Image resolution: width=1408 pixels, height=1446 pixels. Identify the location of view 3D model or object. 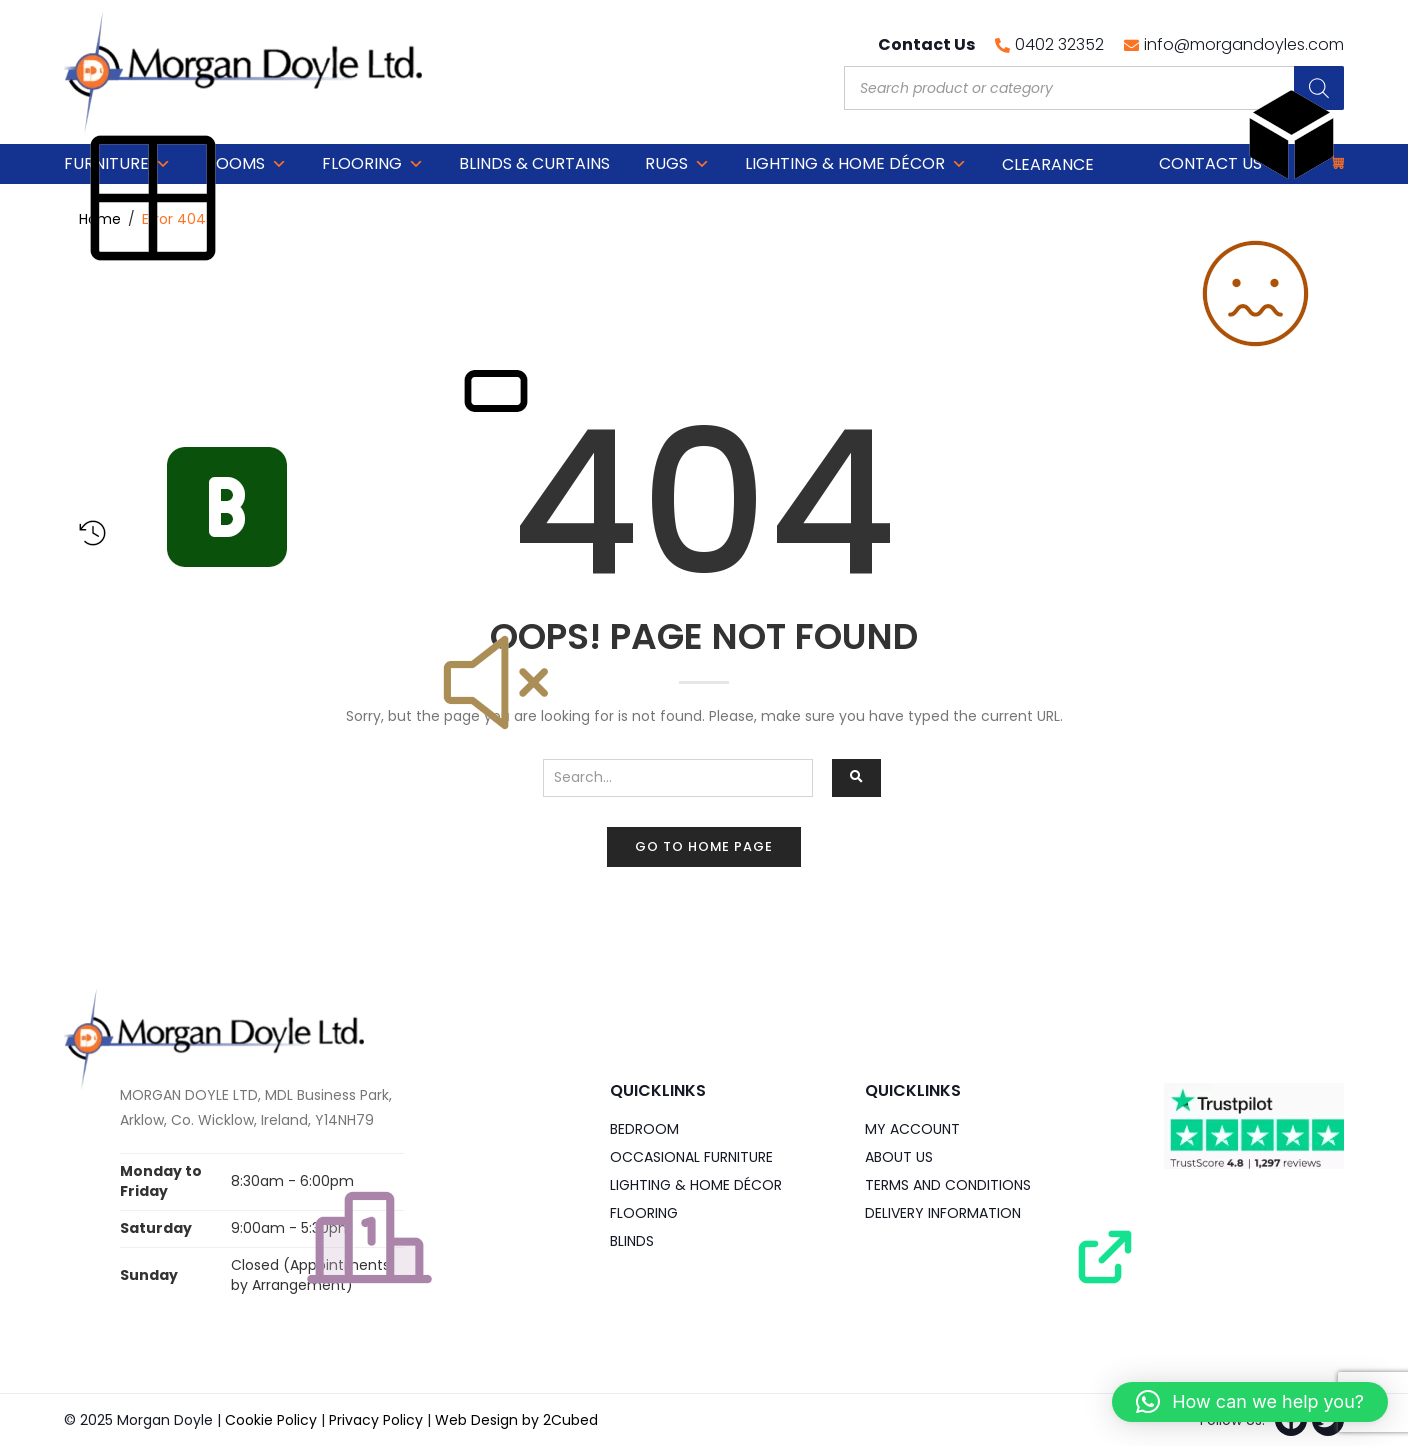
(1291, 135).